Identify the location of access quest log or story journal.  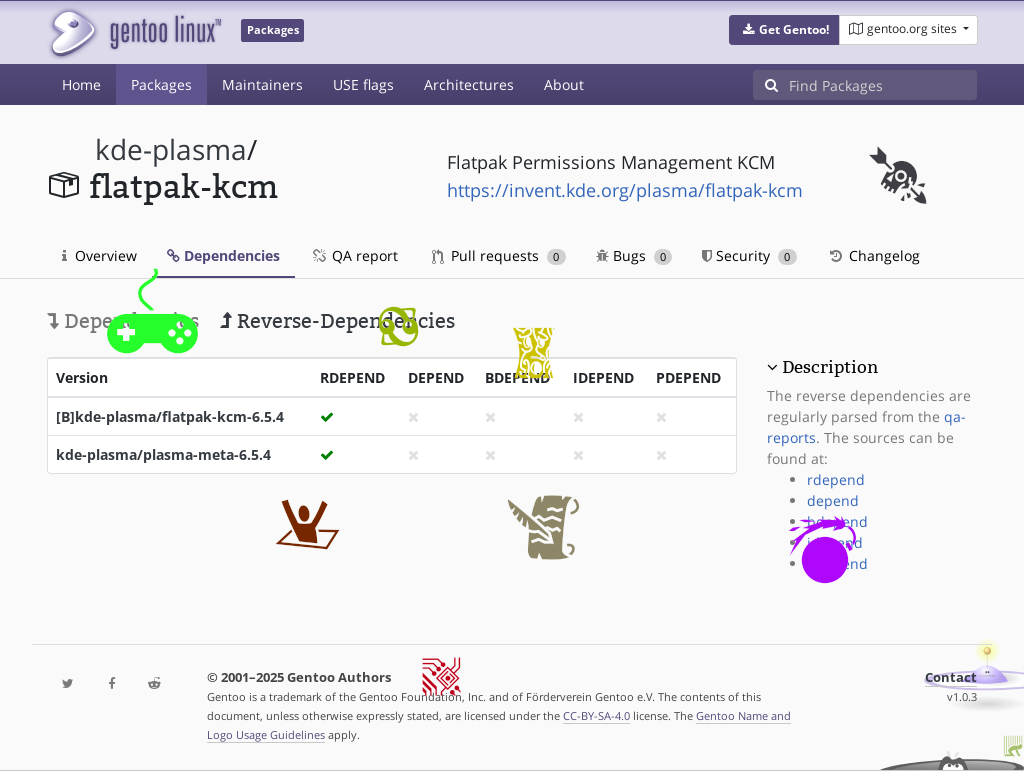
(543, 527).